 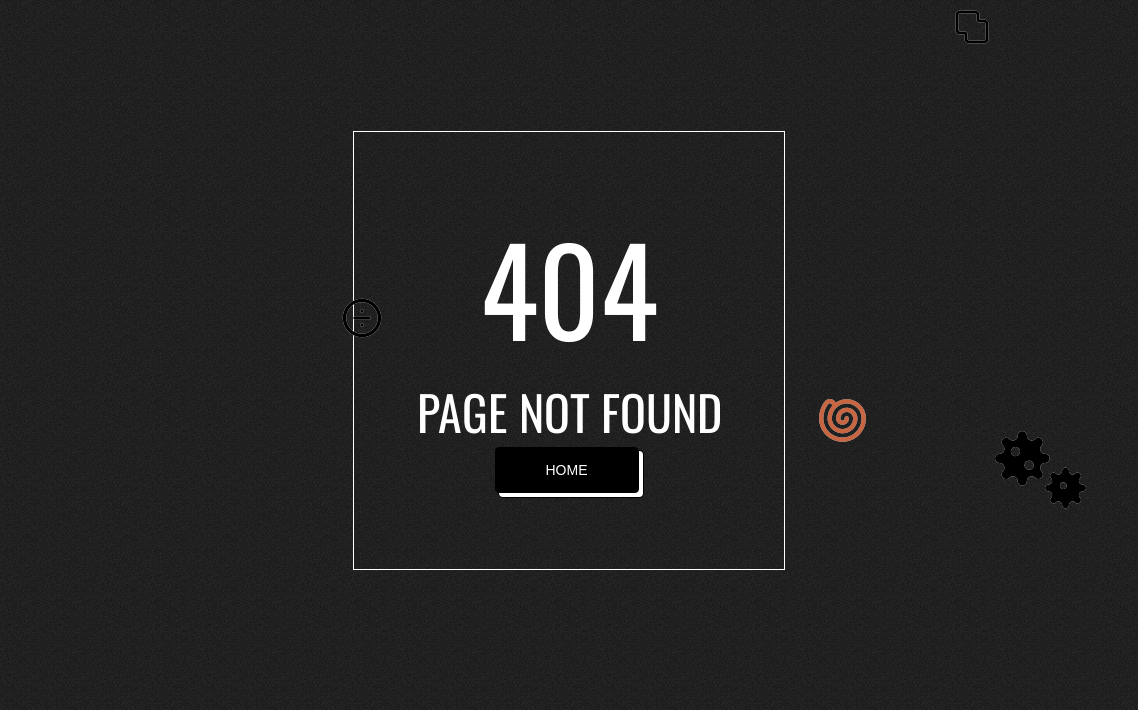 I want to click on perform a division calculation, so click(x=362, y=318).